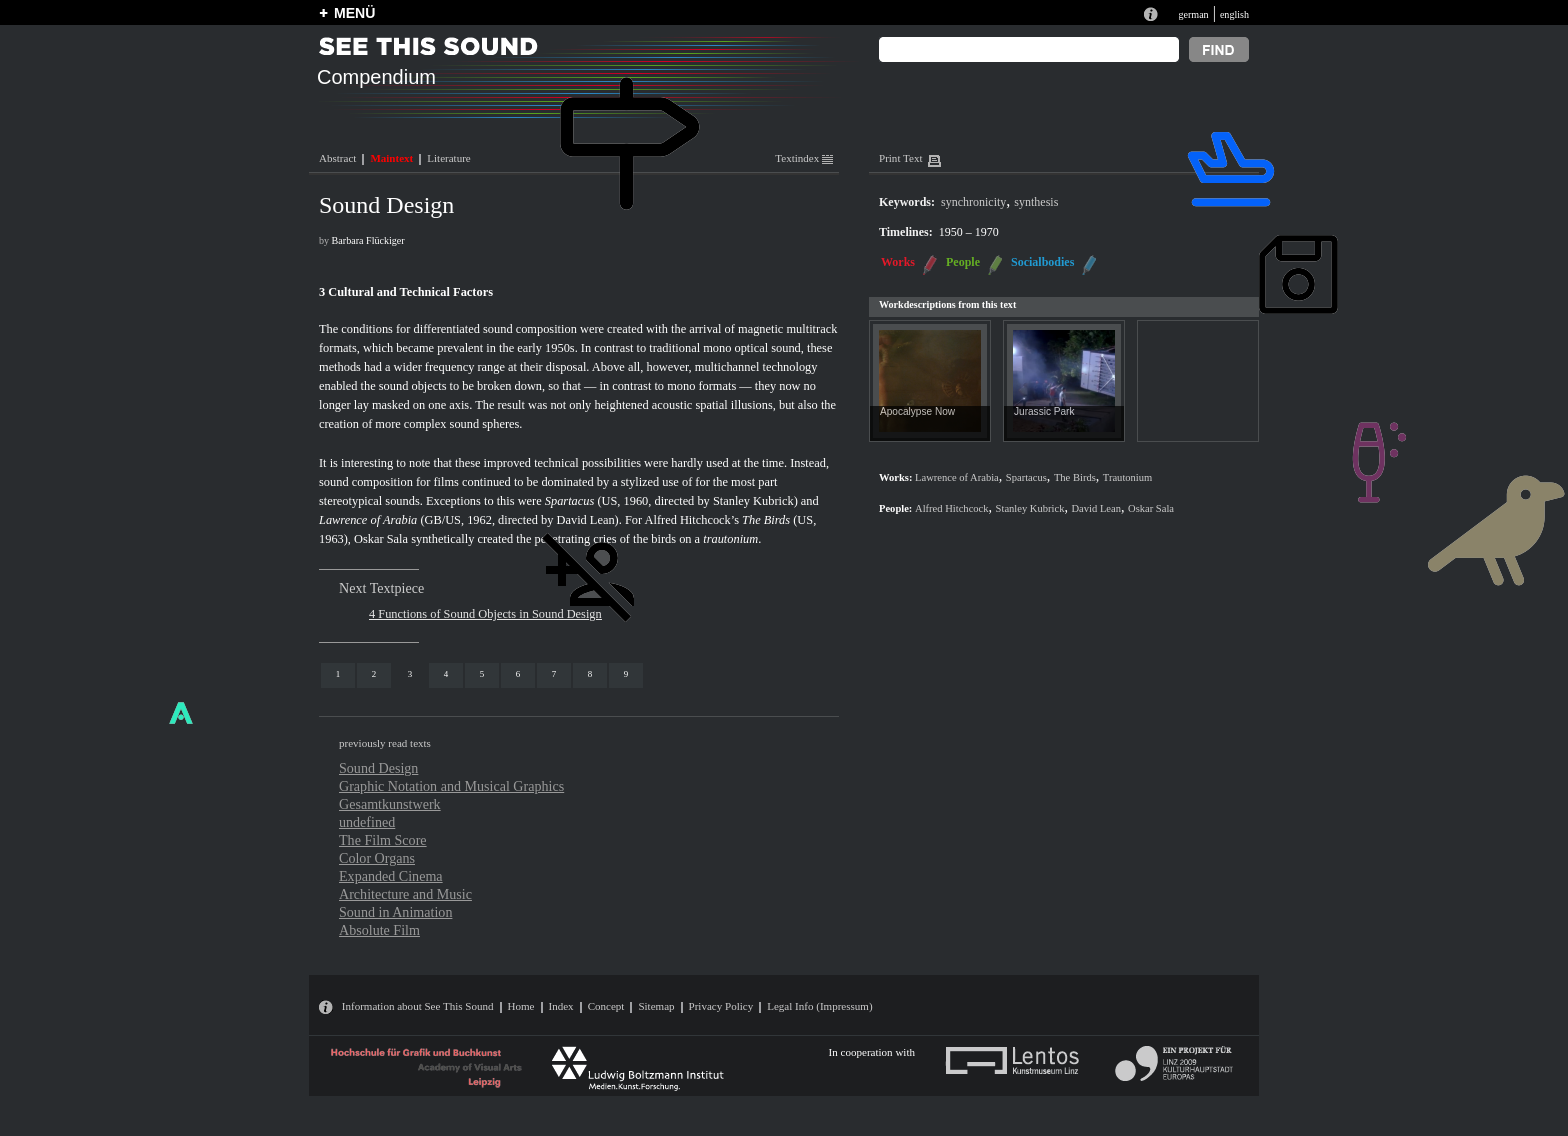  I want to click on crow icon from fontawesome icon set, so click(1496, 530).